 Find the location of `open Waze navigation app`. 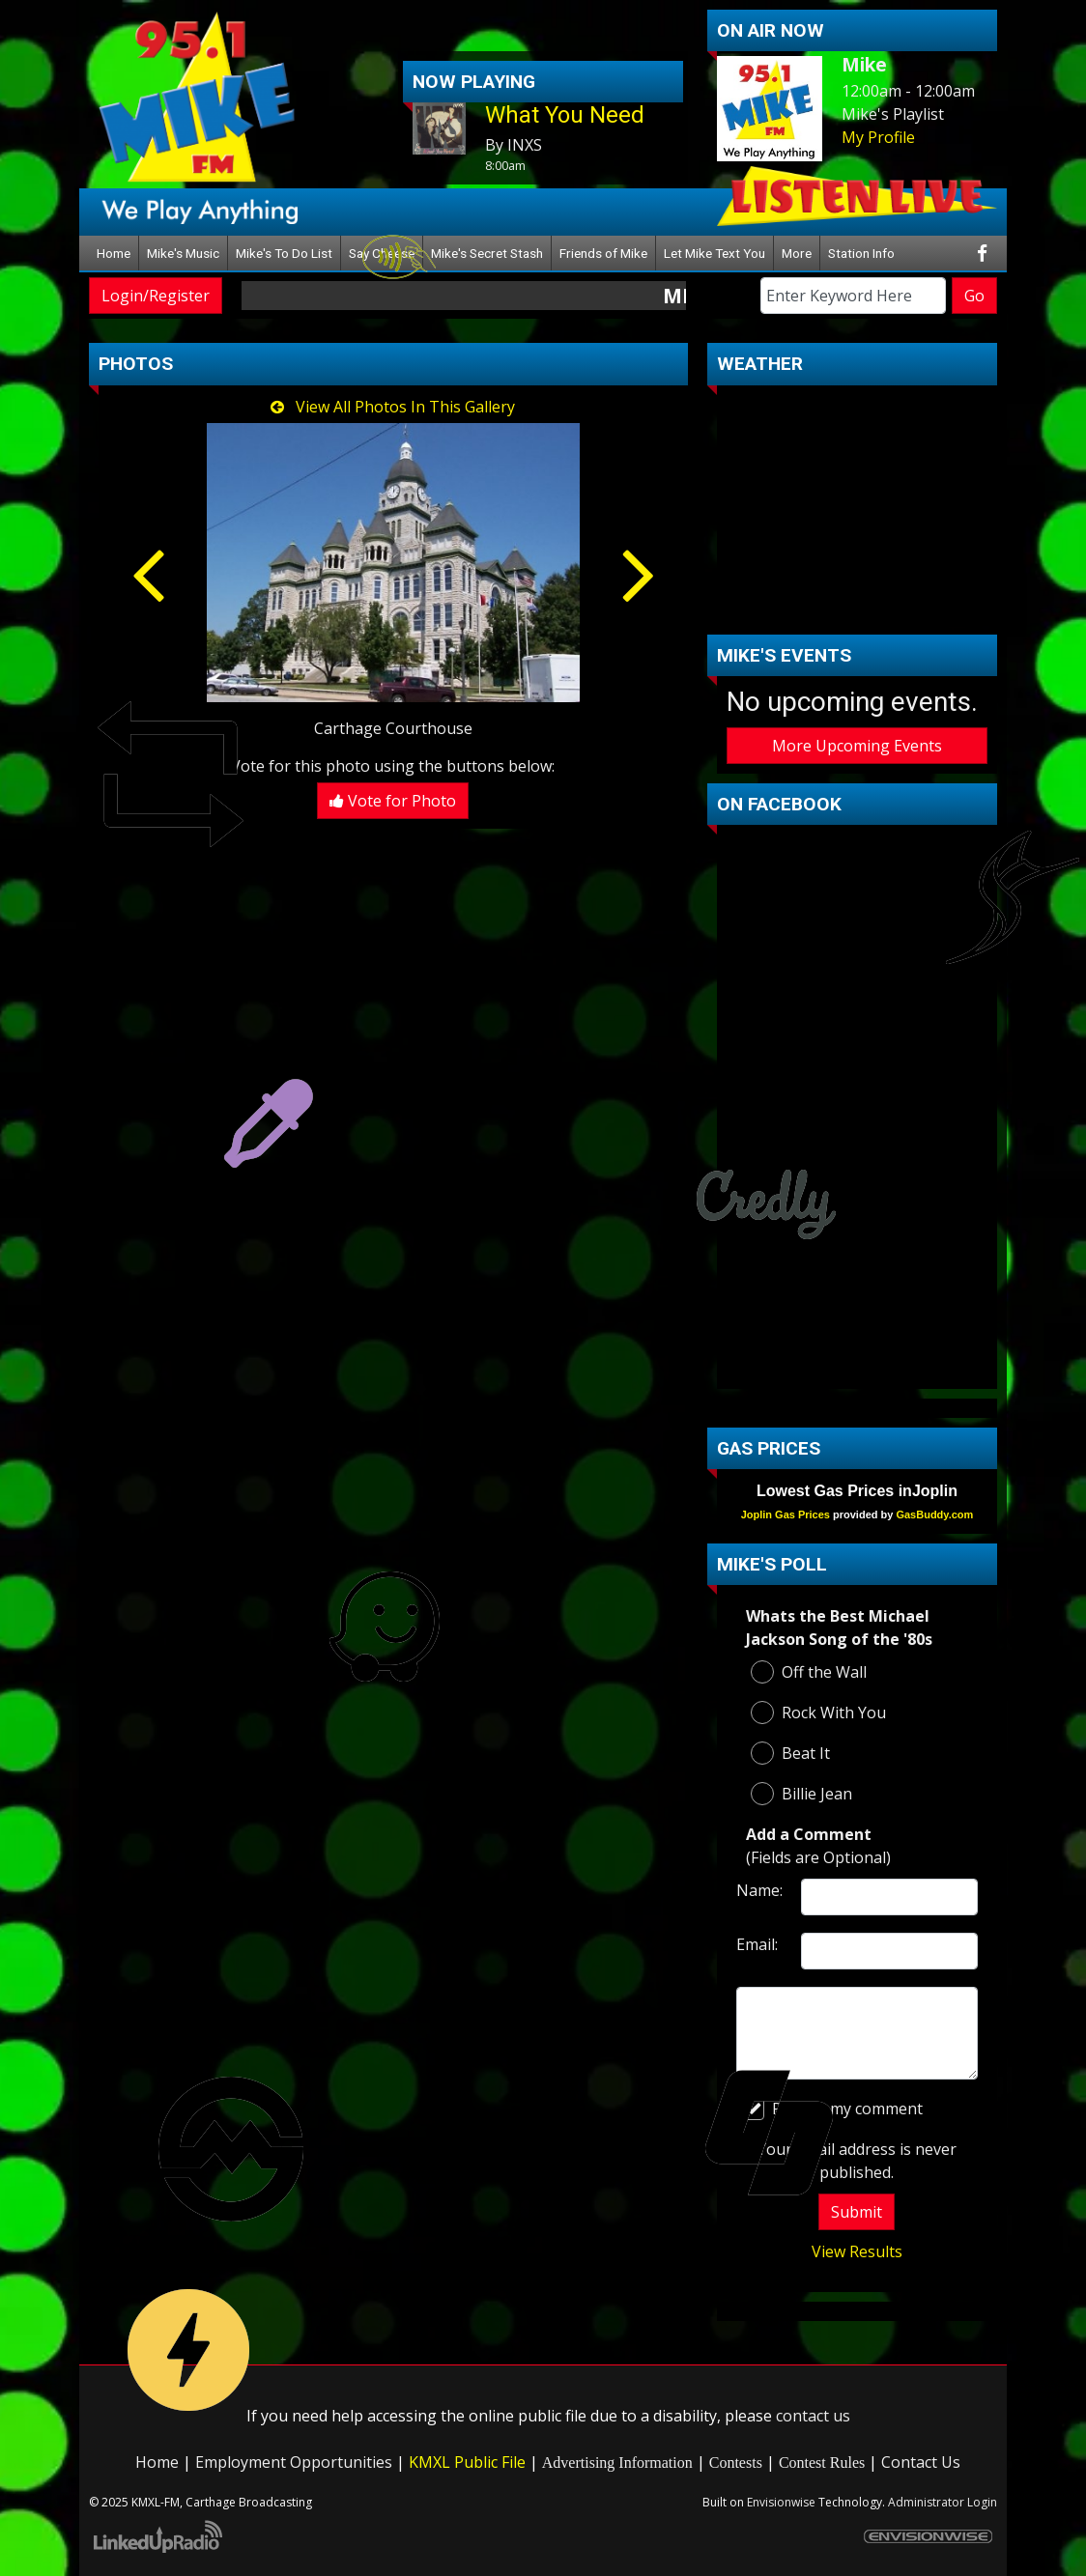

open Waze navigation app is located at coordinates (385, 1627).